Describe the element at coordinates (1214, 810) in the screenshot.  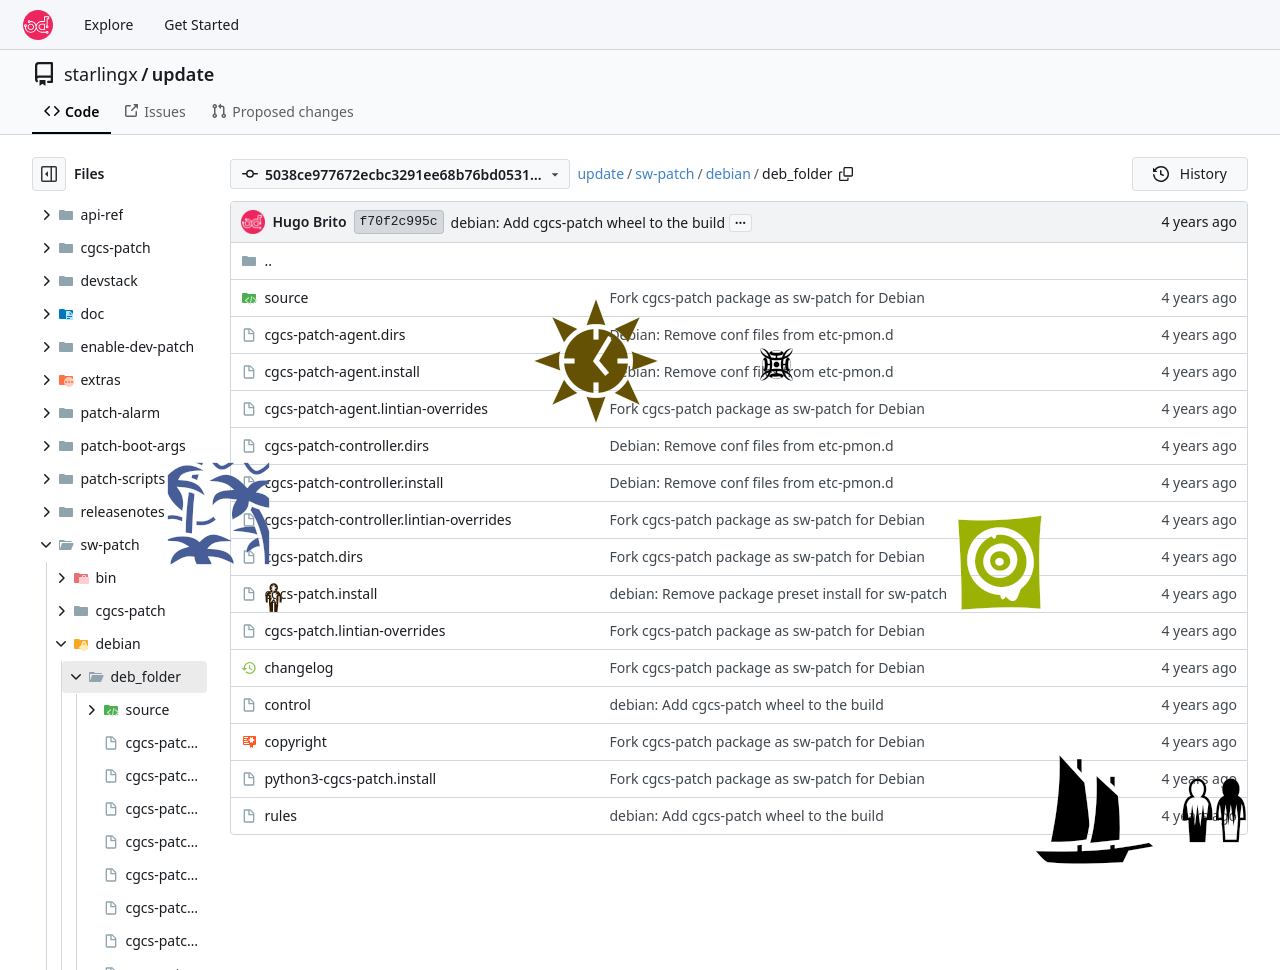
I see `swap character or avatar body` at that location.